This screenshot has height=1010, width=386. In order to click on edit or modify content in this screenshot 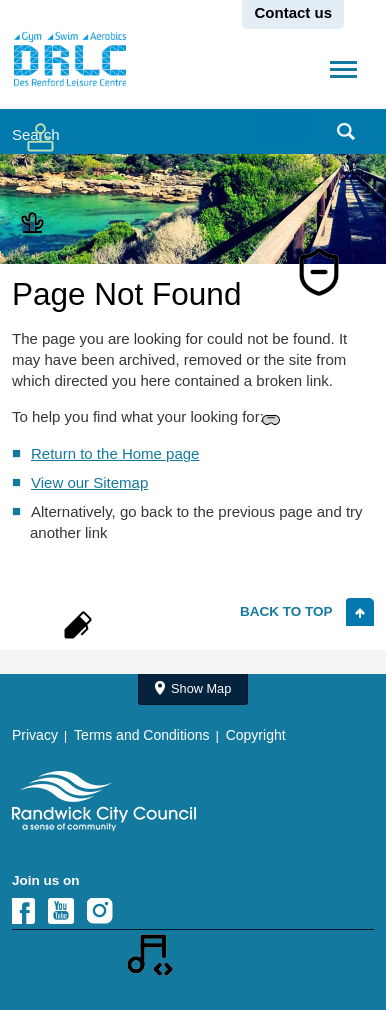, I will do `click(77, 625)`.